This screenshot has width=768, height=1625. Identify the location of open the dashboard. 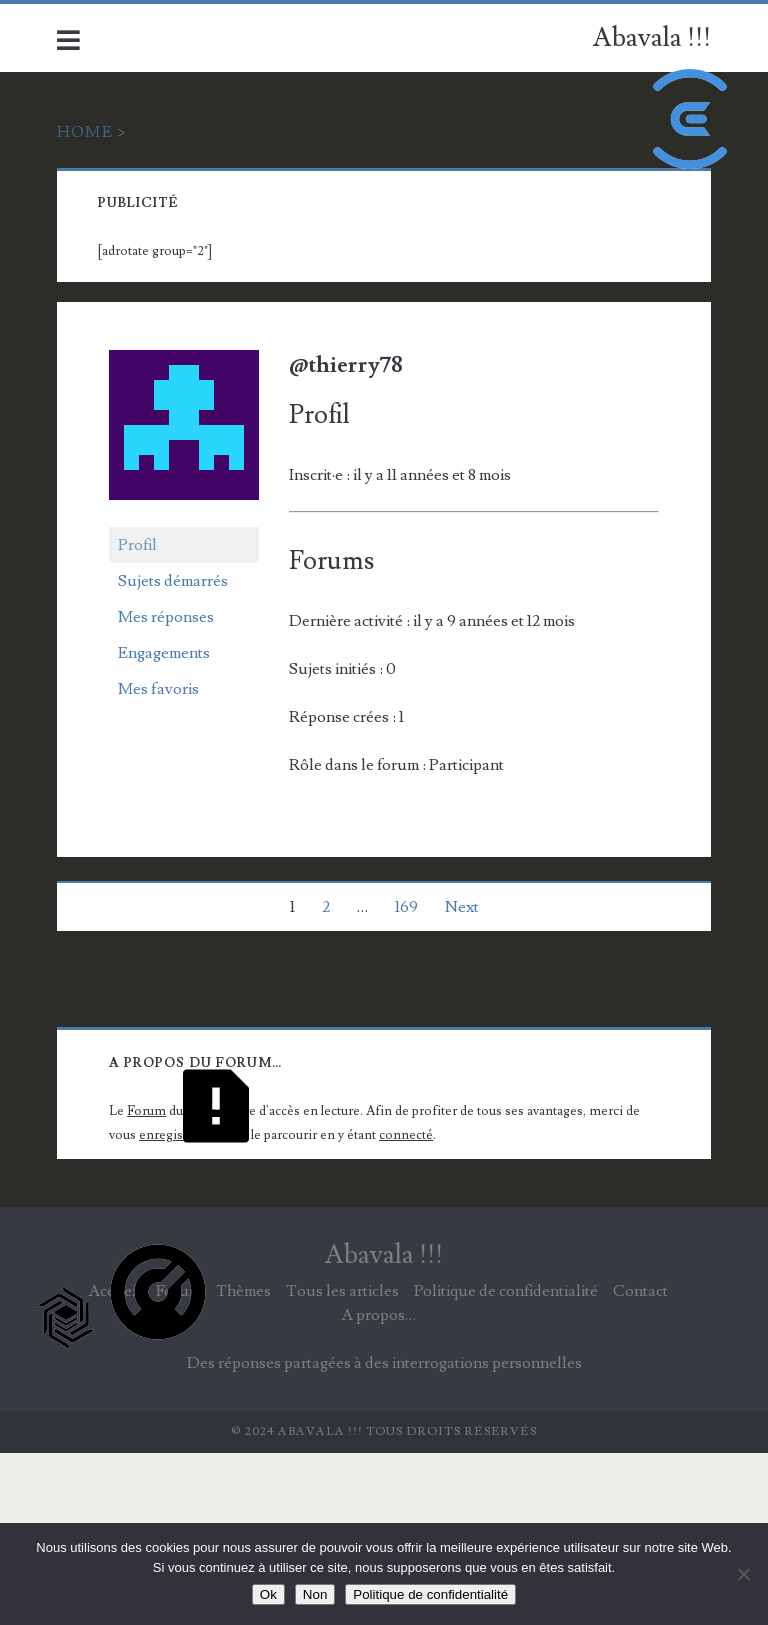
(158, 1292).